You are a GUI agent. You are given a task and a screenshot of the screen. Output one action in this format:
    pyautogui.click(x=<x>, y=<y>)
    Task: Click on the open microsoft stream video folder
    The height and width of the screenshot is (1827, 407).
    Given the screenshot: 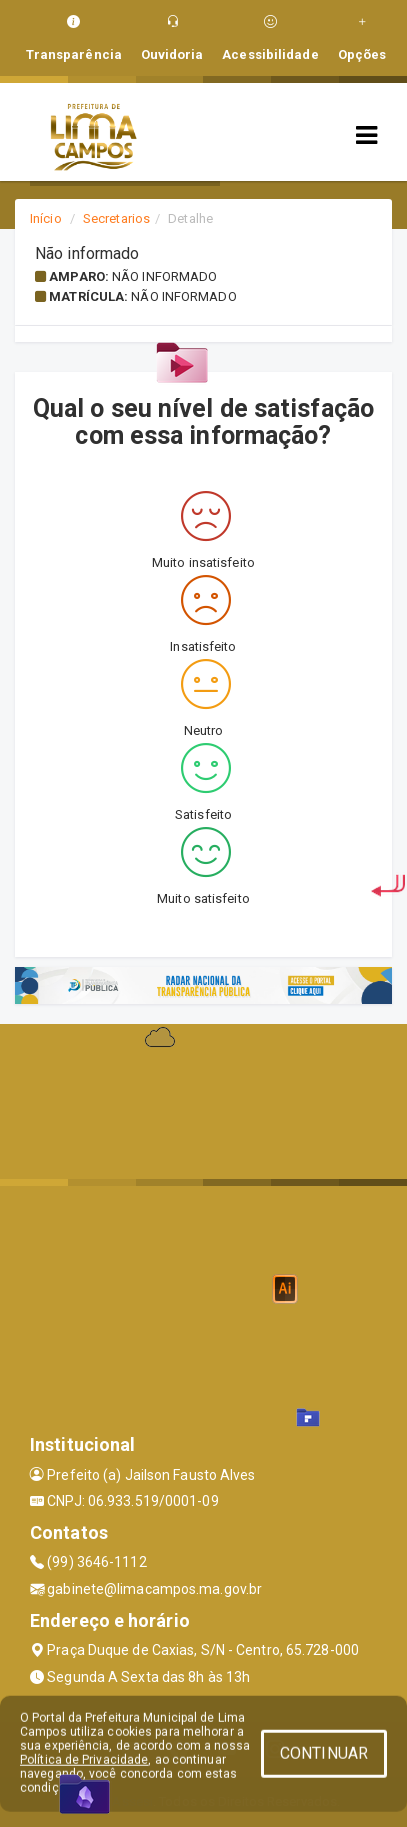 What is the action you would take?
    pyautogui.click(x=182, y=364)
    